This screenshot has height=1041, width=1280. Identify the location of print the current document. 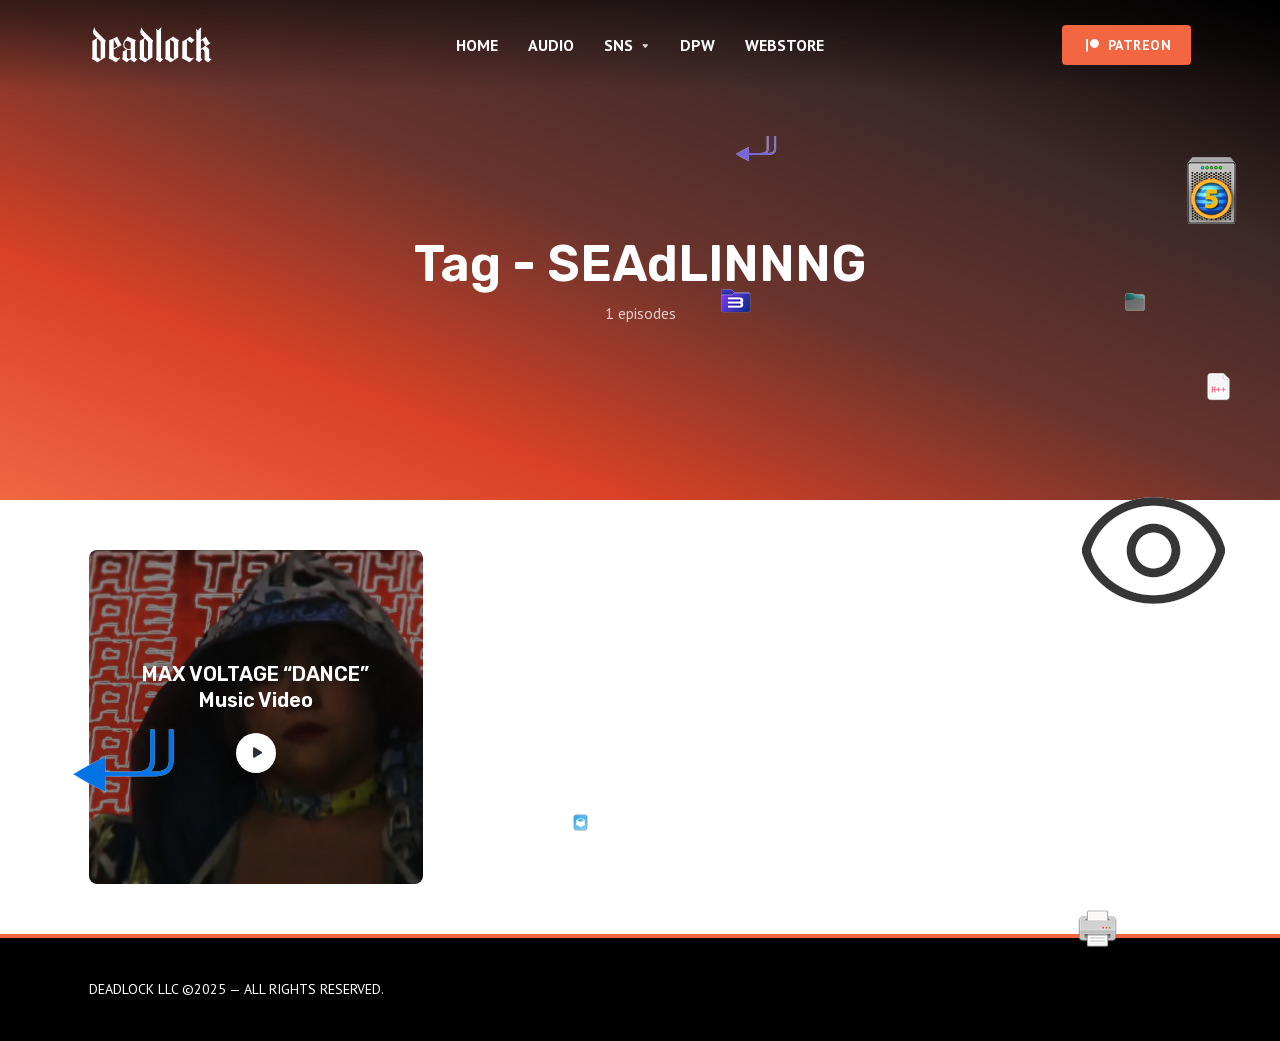
(1097, 928).